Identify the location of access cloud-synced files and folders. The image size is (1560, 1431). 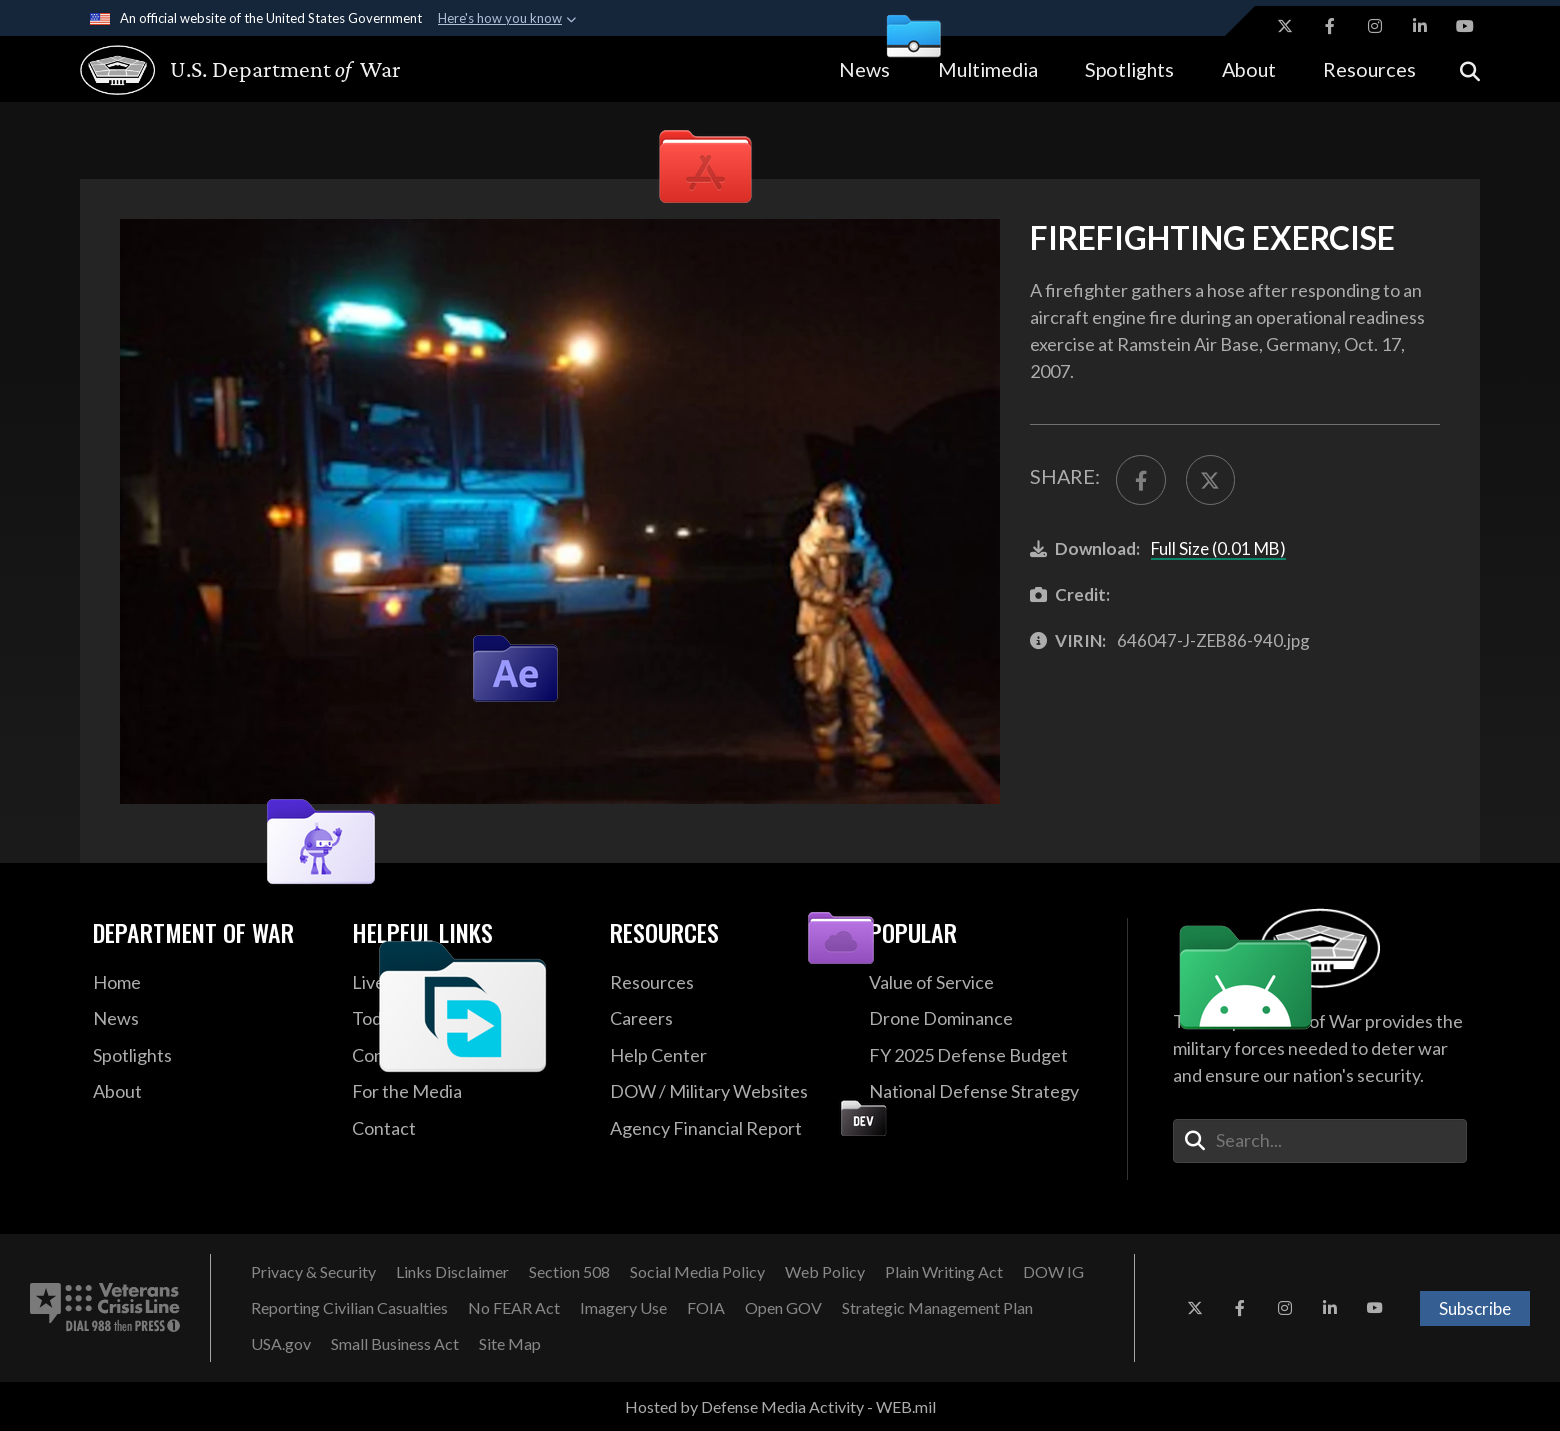
(841, 938).